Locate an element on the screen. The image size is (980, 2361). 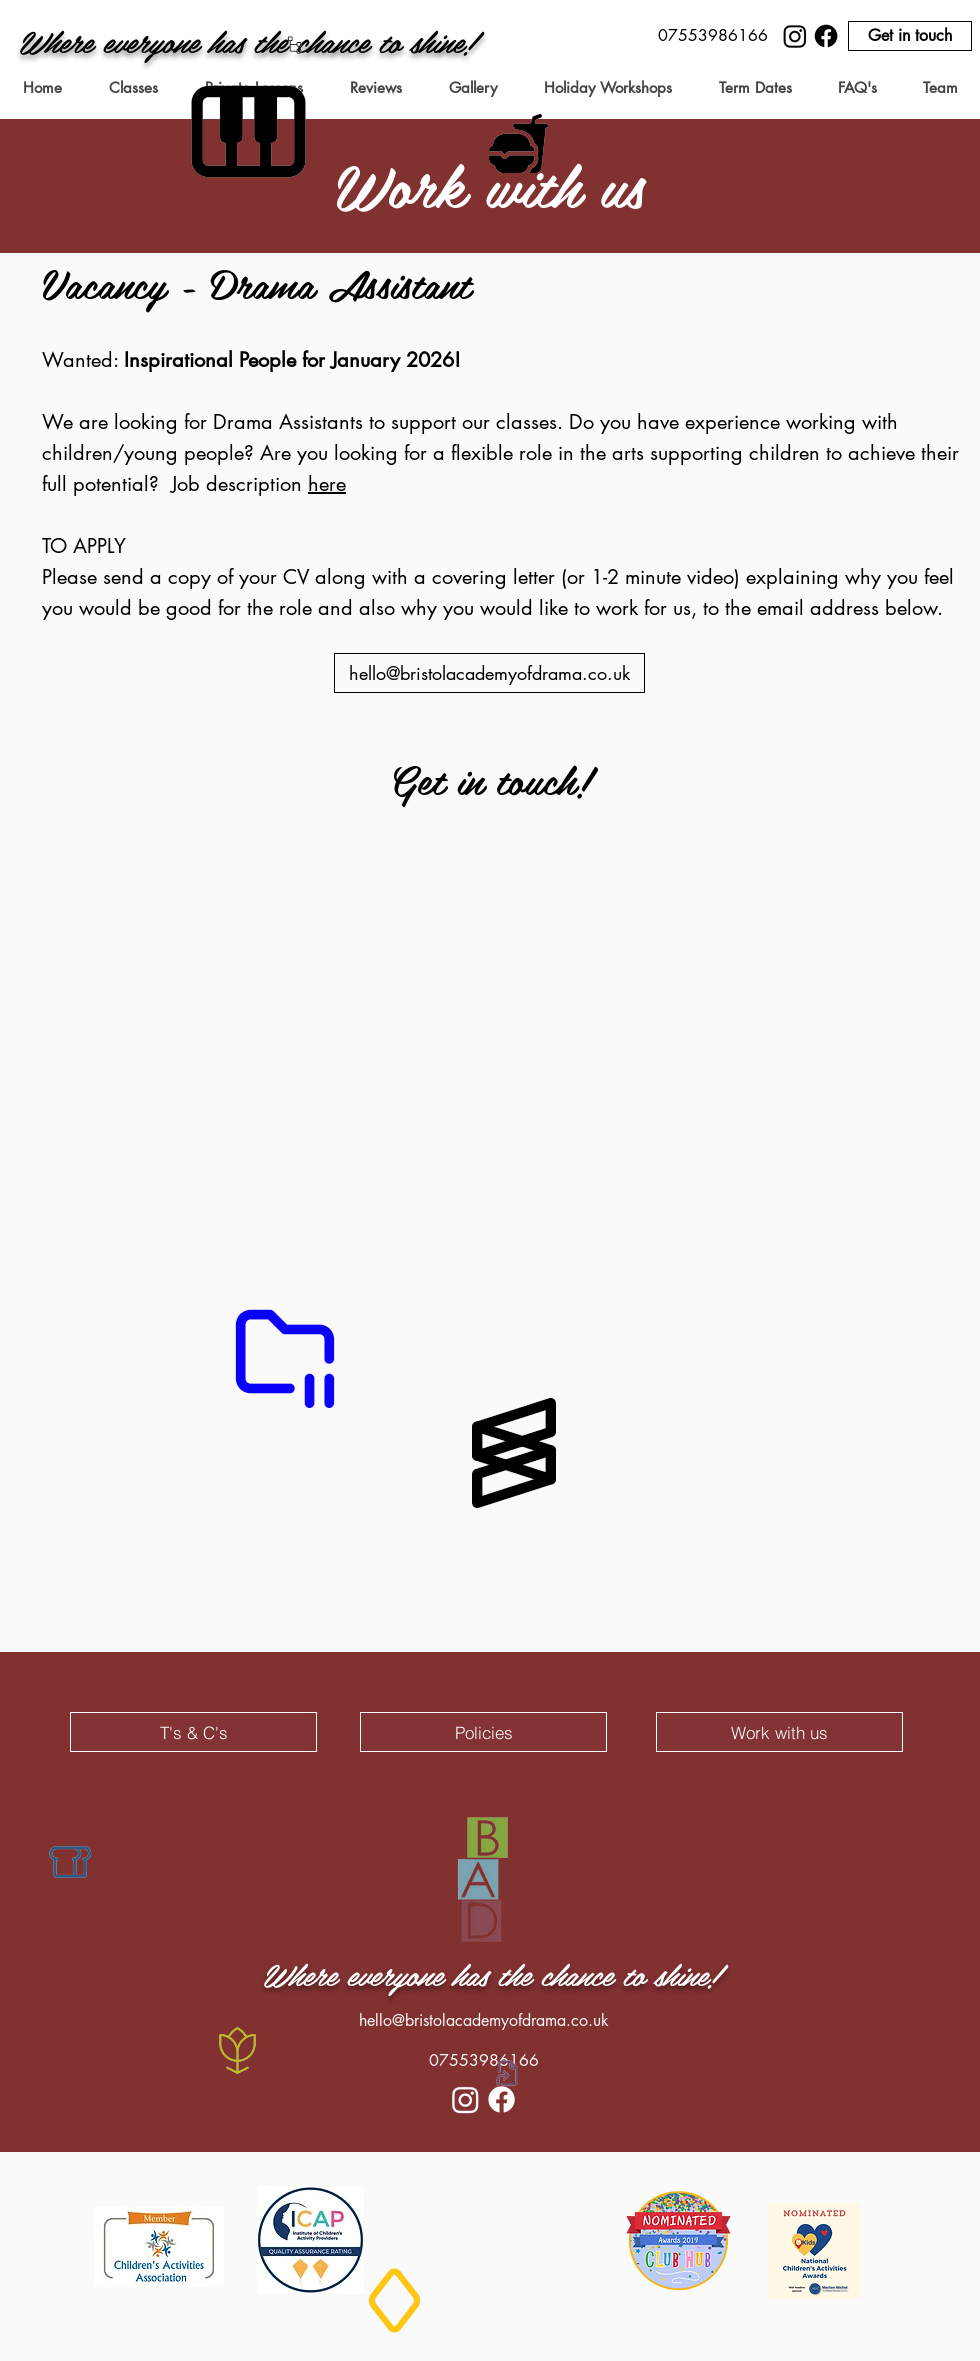
view garden or plant-related content is located at coordinates (237, 2050).